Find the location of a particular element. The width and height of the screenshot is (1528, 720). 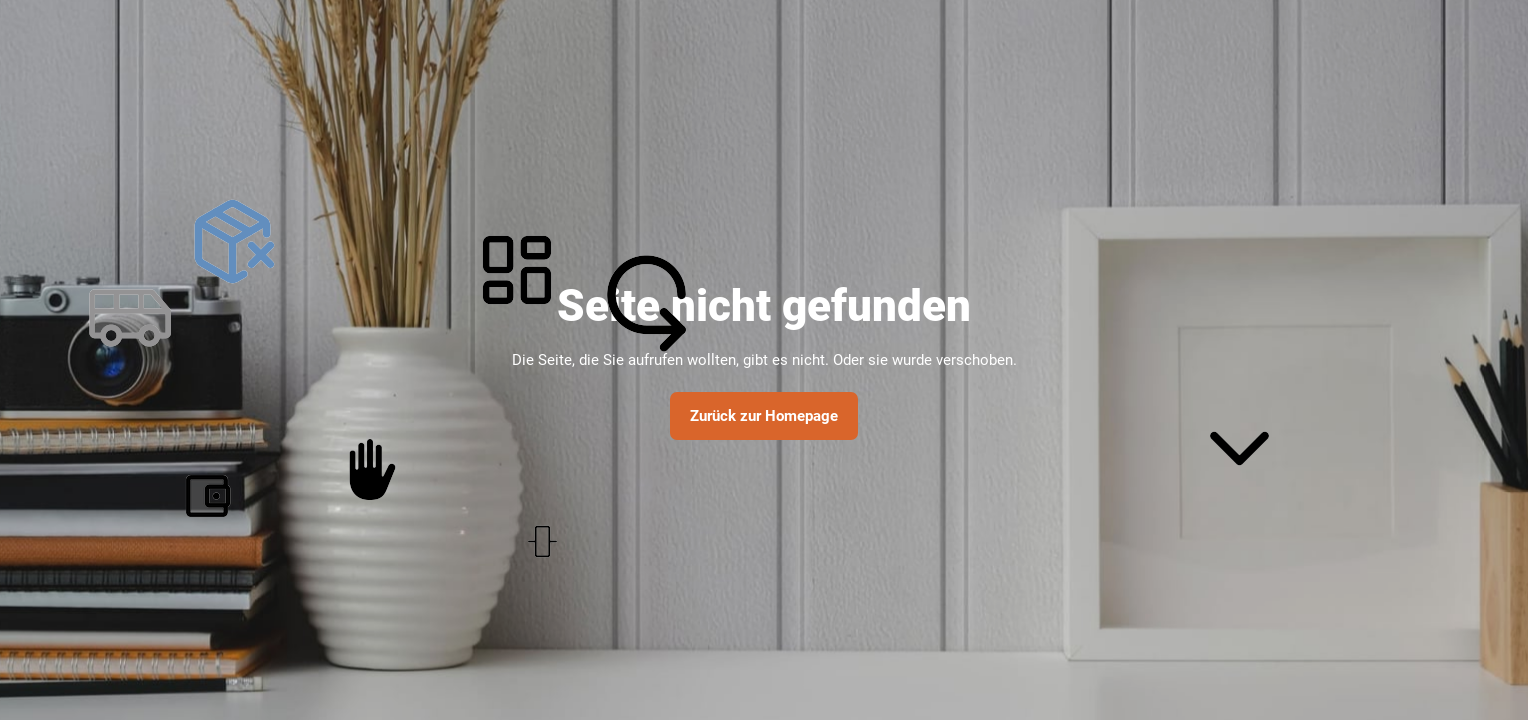

access your digital wallet is located at coordinates (207, 496).